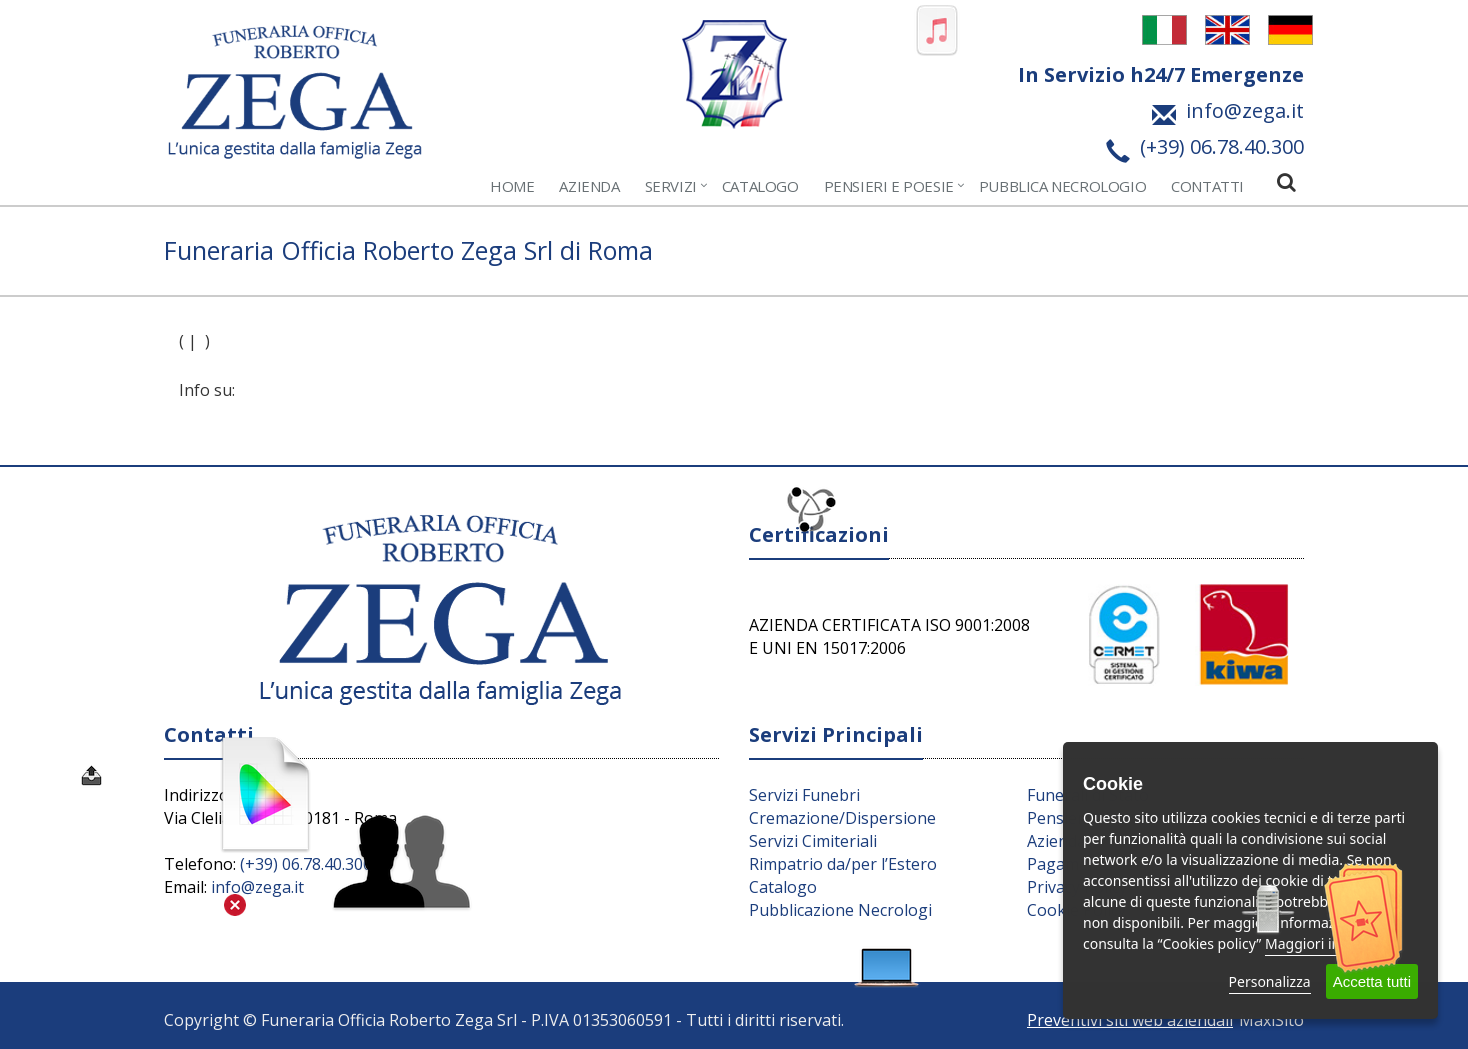  I want to click on an audio file in your system, so click(937, 30).